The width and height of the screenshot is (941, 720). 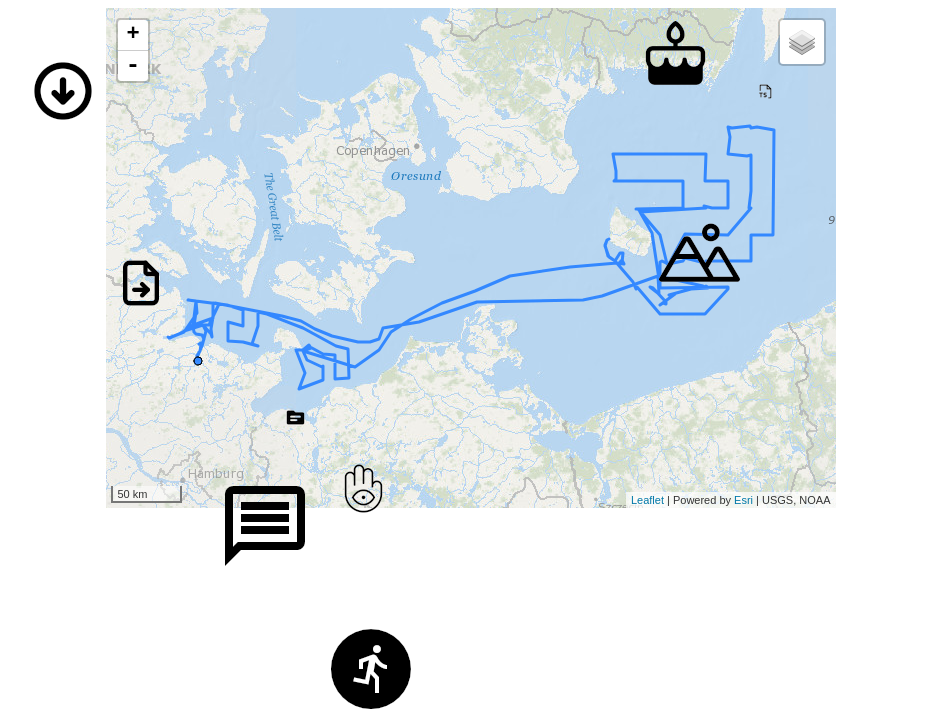 I want to click on export or send file, so click(x=141, y=283).